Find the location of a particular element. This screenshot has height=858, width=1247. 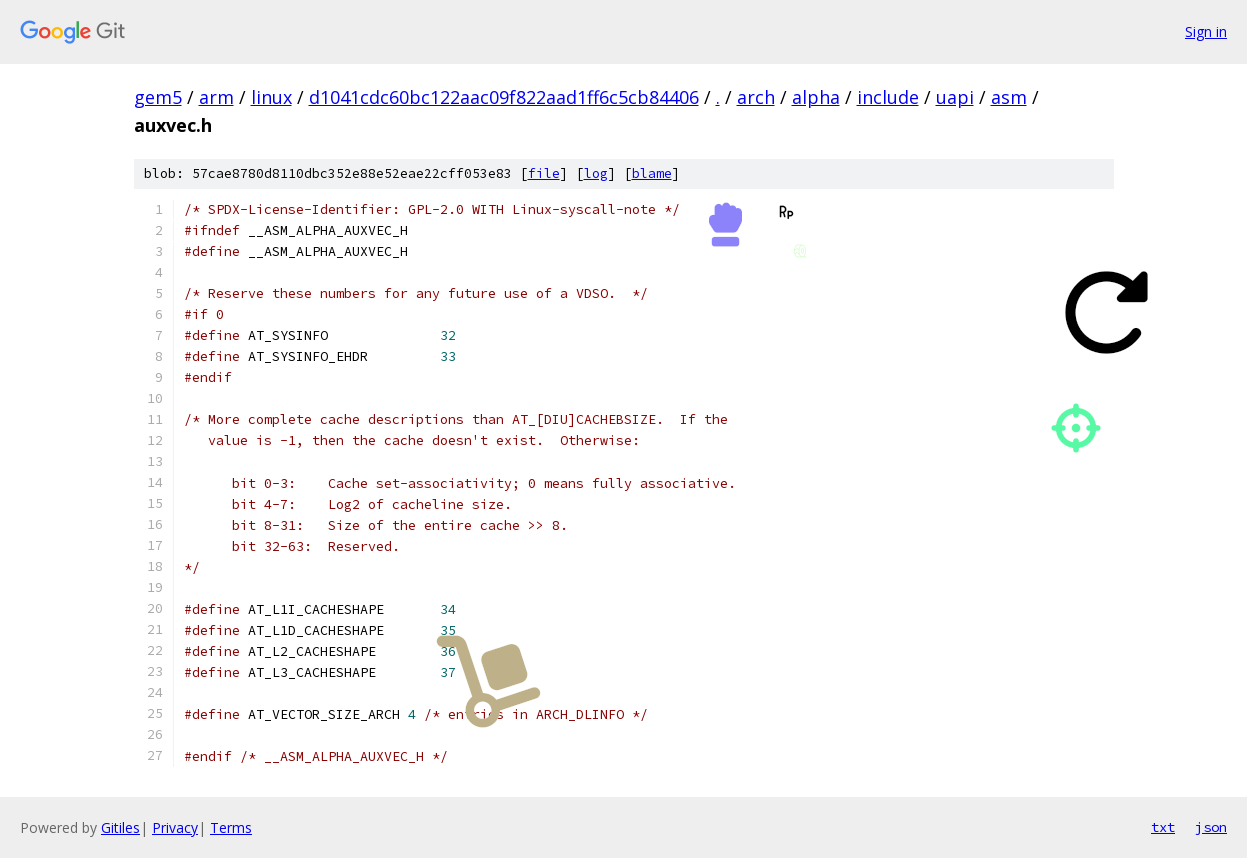

rock gesture for rock-paper-scissors game is located at coordinates (725, 224).